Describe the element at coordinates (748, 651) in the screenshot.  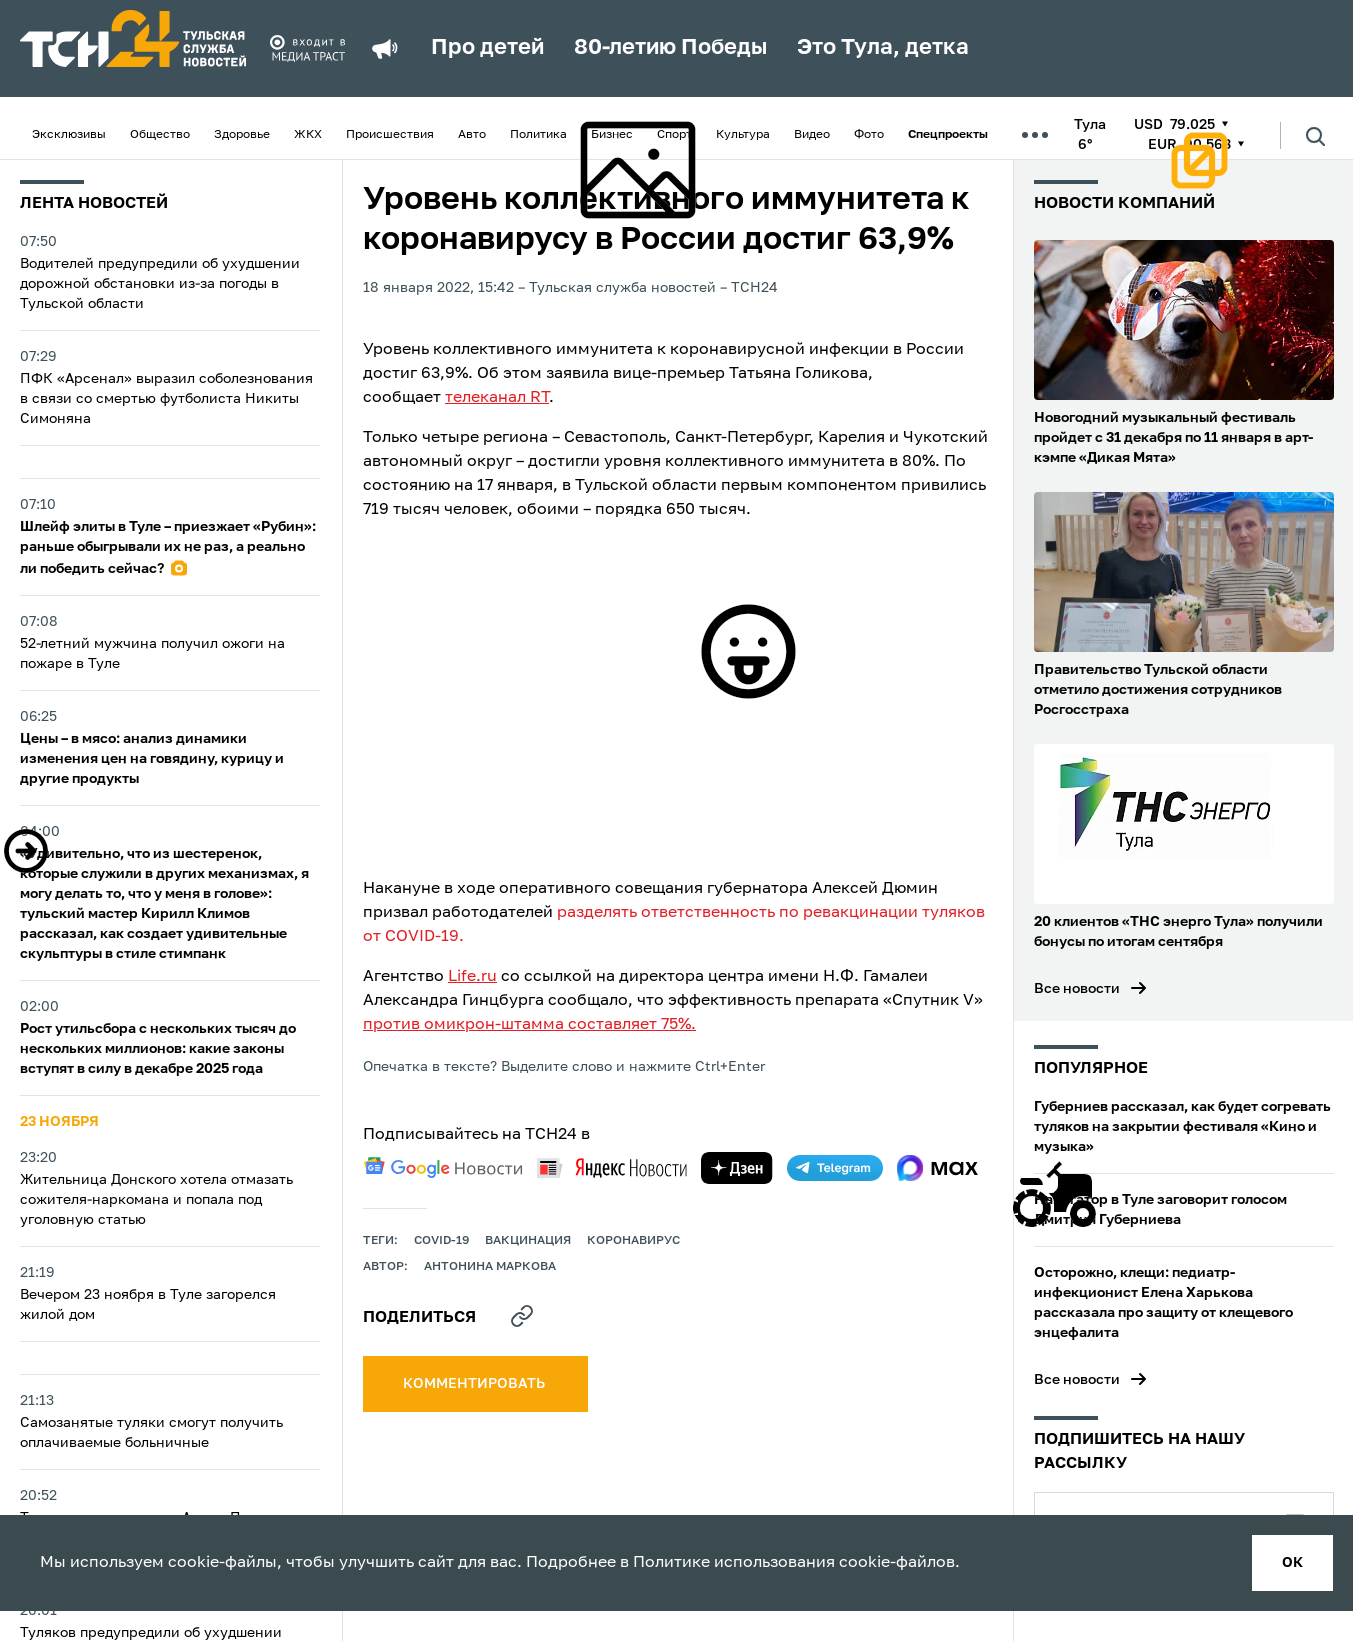
I see `add a playful or silly reaction` at that location.